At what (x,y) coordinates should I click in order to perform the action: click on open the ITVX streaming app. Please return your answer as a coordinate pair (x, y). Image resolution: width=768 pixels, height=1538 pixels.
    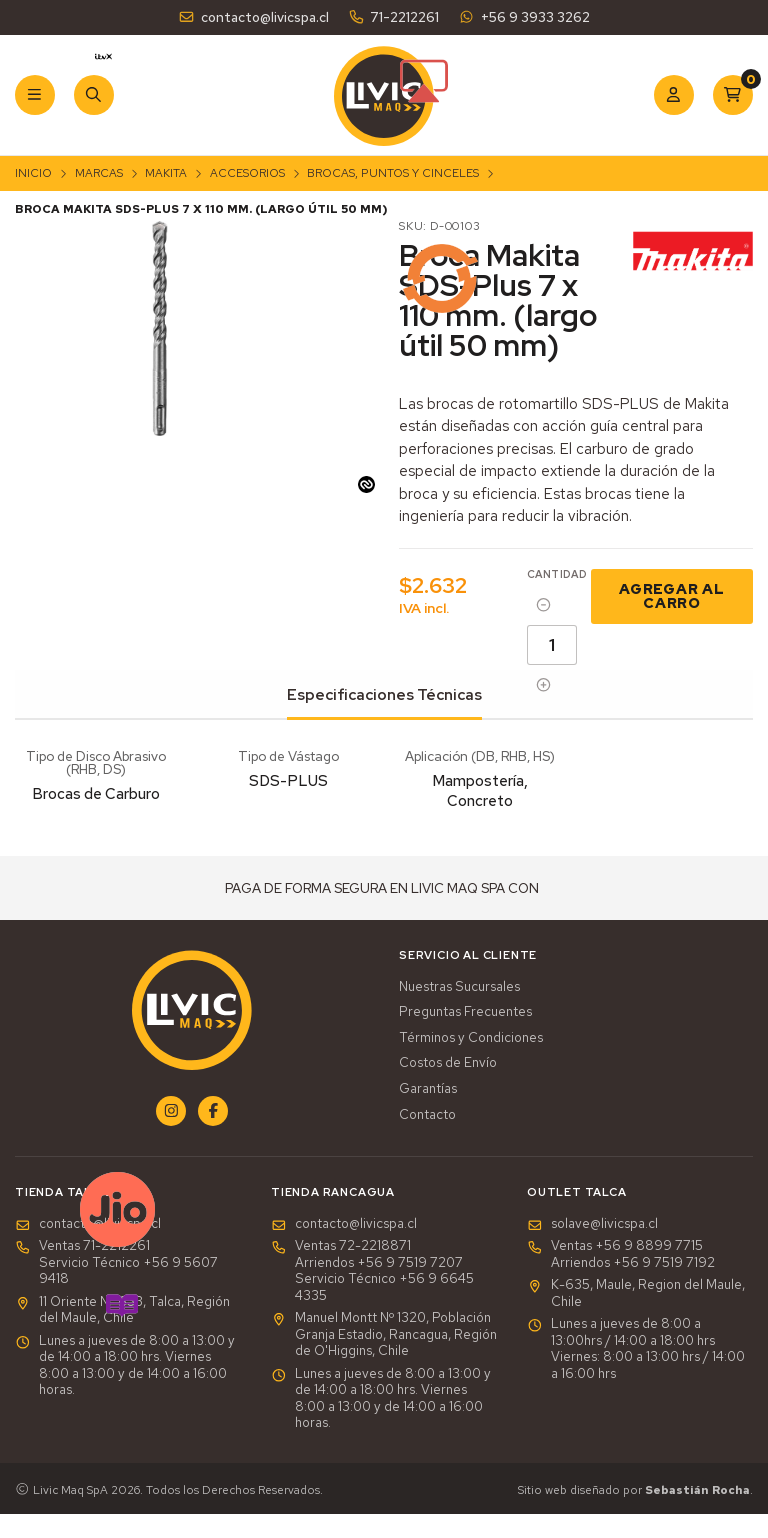
    Looking at the image, I should click on (103, 56).